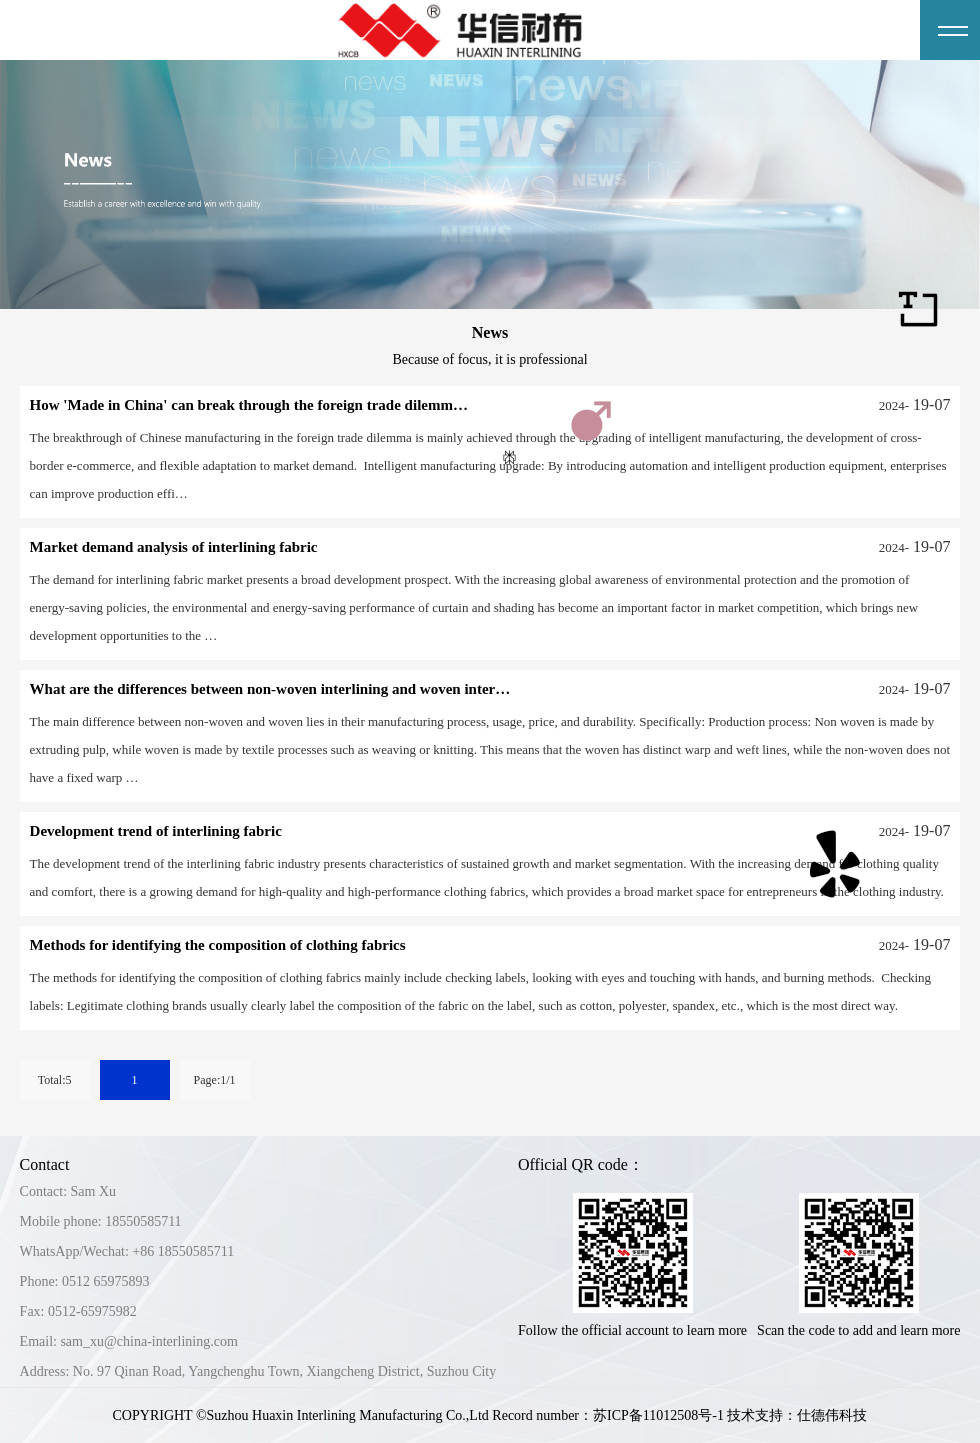  Describe the element at coordinates (919, 310) in the screenshot. I see `insert a text block or text box` at that location.